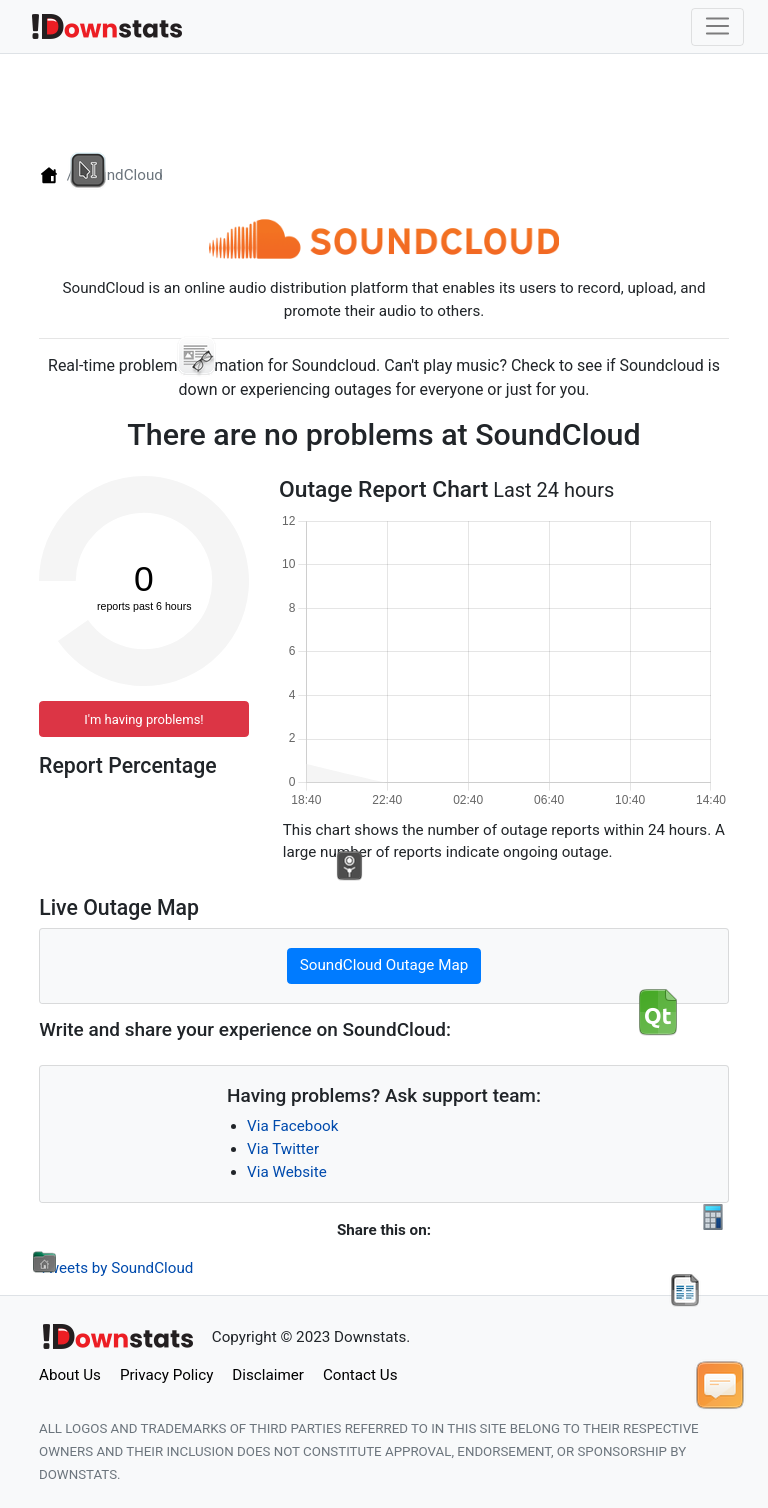  Describe the element at coordinates (44, 1261) in the screenshot. I see `access your home folder` at that location.